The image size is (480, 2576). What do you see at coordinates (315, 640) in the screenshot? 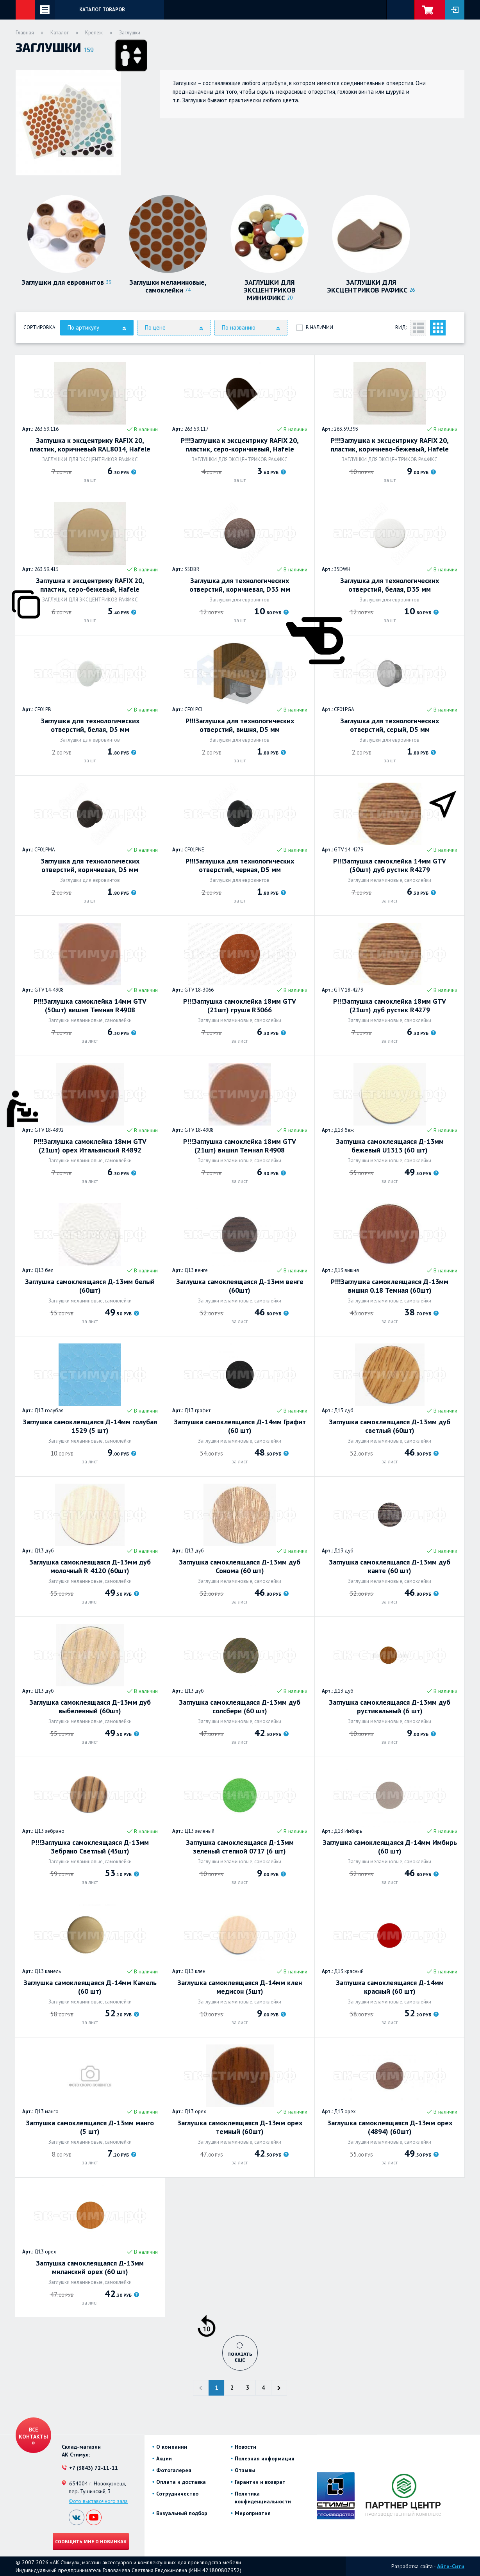
I see `helicopter transportation option` at bounding box center [315, 640].